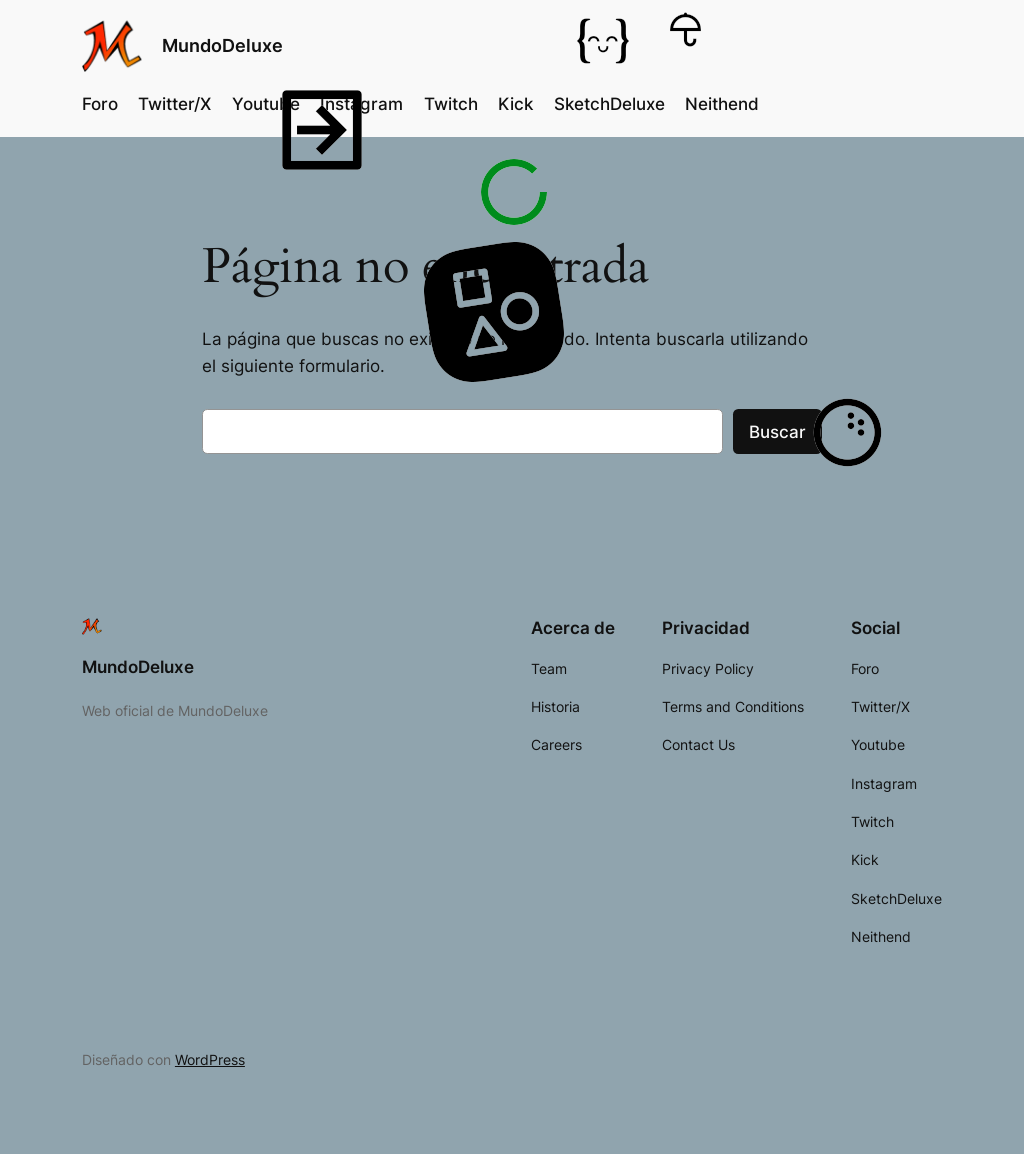 Image resolution: width=1024 pixels, height=1154 pixels. What do you see at coordinates (494, 312) in the screenshot?
I see `open apostrophe app` at bounding box center [494, 312].